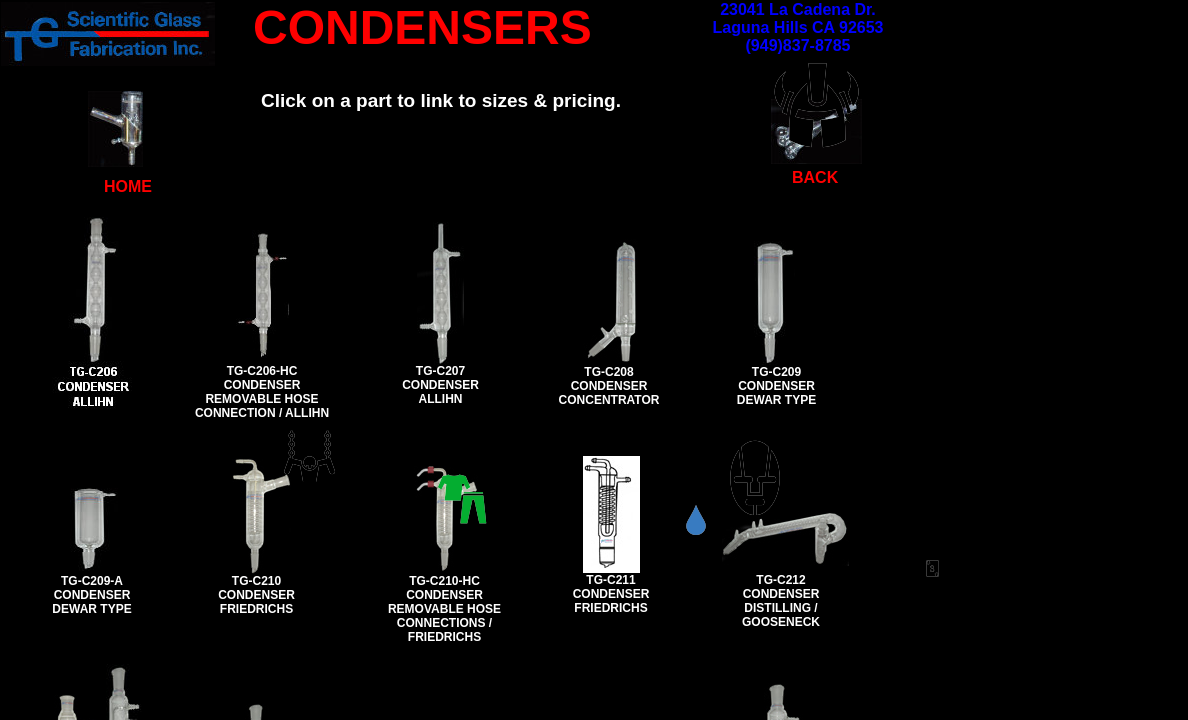  Describe the element at coordinates (816, 105) in the screenshot. I see `equip heavy armor or helmet` at that location.